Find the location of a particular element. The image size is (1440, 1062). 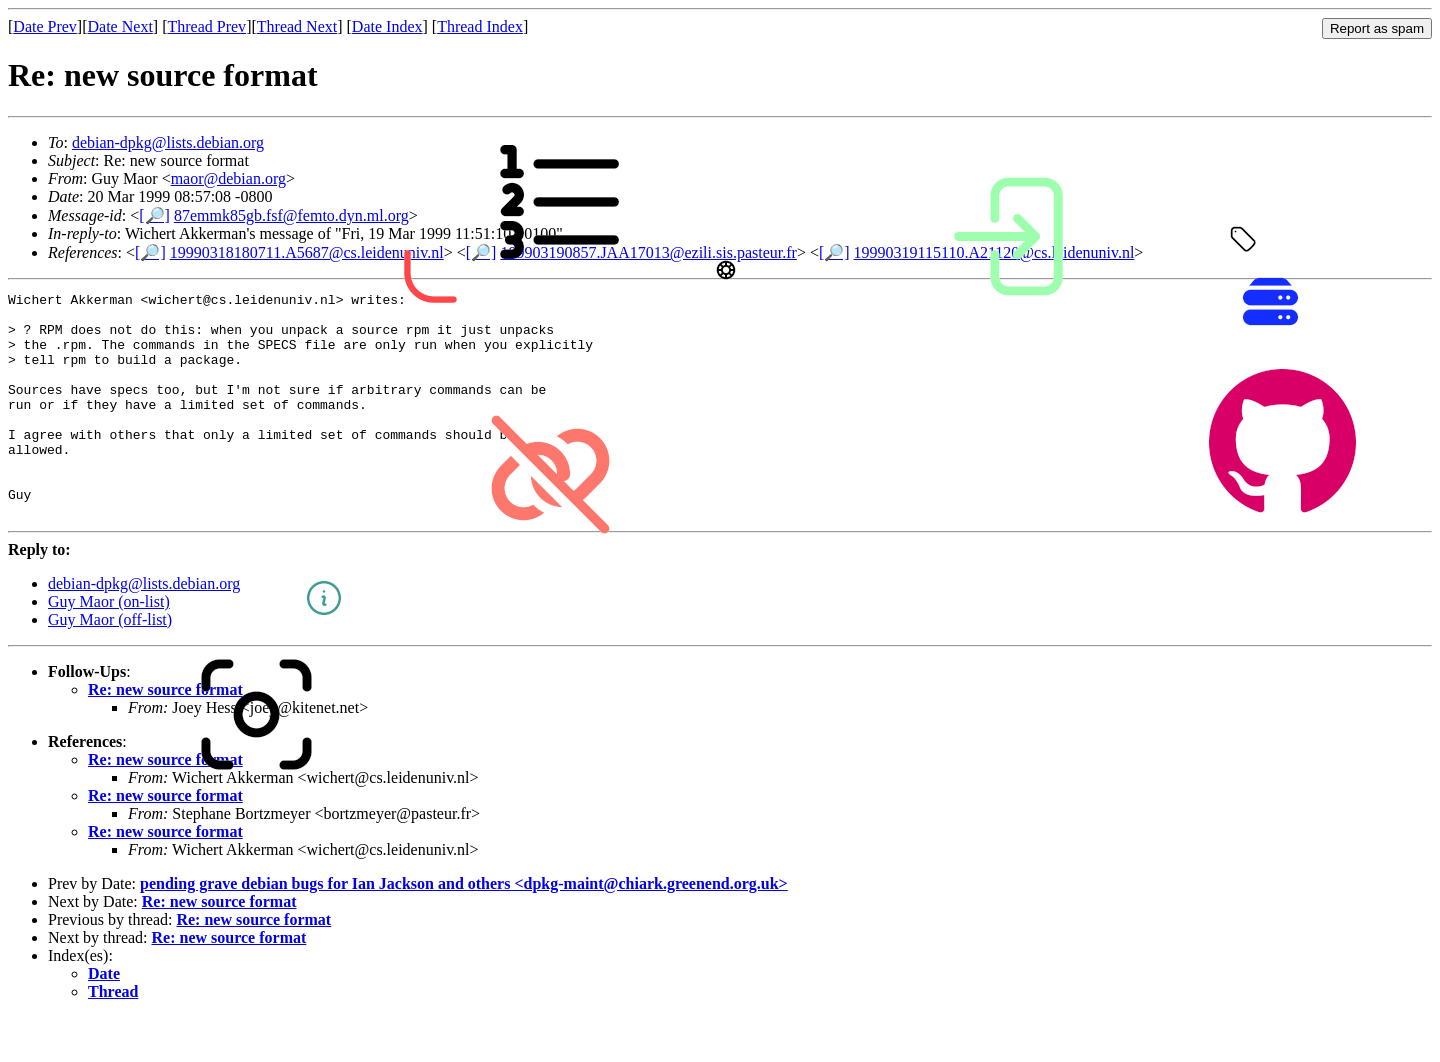

view server infrastructure is located at coordinates (1270, 301).